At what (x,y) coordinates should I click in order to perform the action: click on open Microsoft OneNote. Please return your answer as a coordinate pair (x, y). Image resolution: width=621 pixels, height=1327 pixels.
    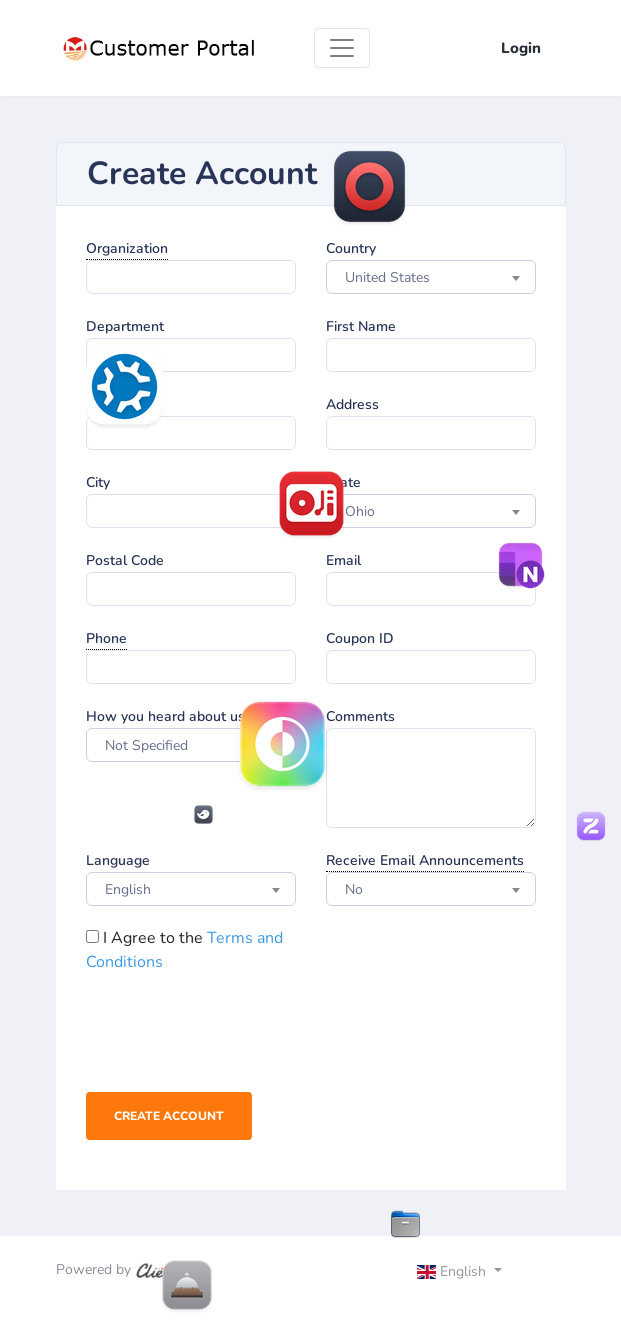
    Looking at the image, I should click on (520, 564).